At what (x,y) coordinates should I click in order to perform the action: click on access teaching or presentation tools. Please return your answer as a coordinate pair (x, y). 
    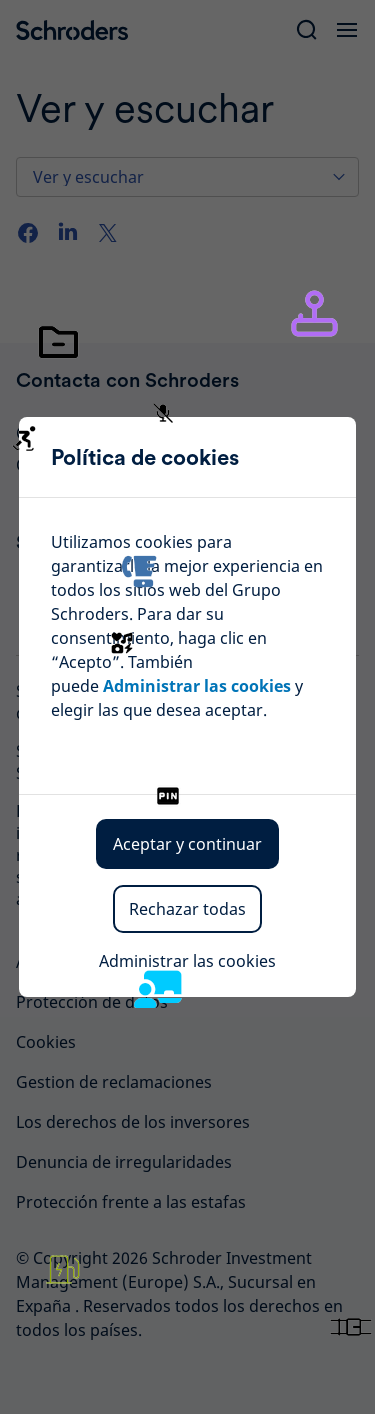
    Looking at the image, I should click on (159, 988).